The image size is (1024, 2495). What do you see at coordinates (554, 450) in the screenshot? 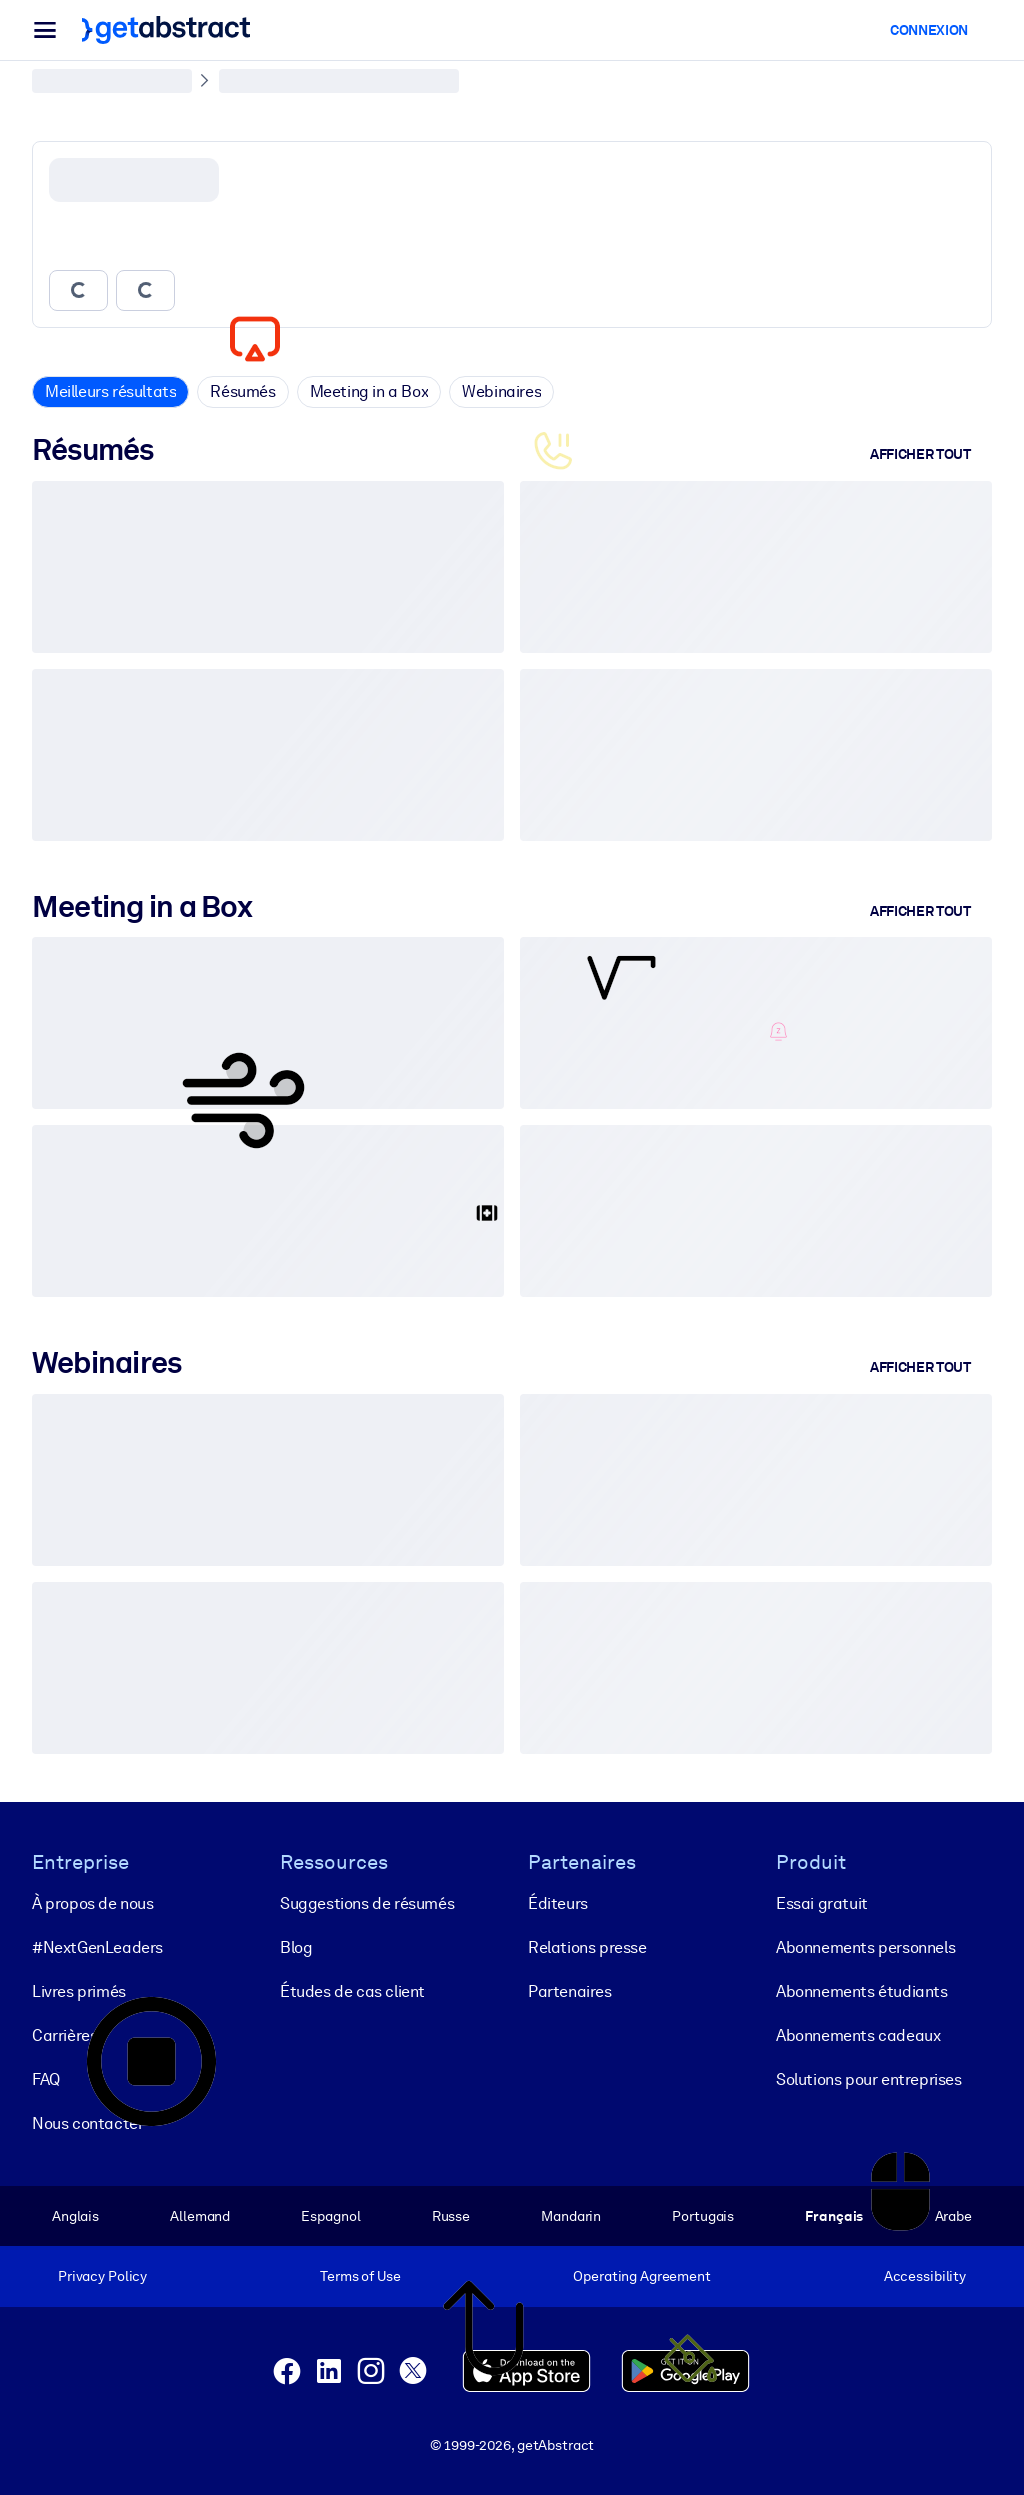
I see `put current call on hold` at bounding box center [554, 450].